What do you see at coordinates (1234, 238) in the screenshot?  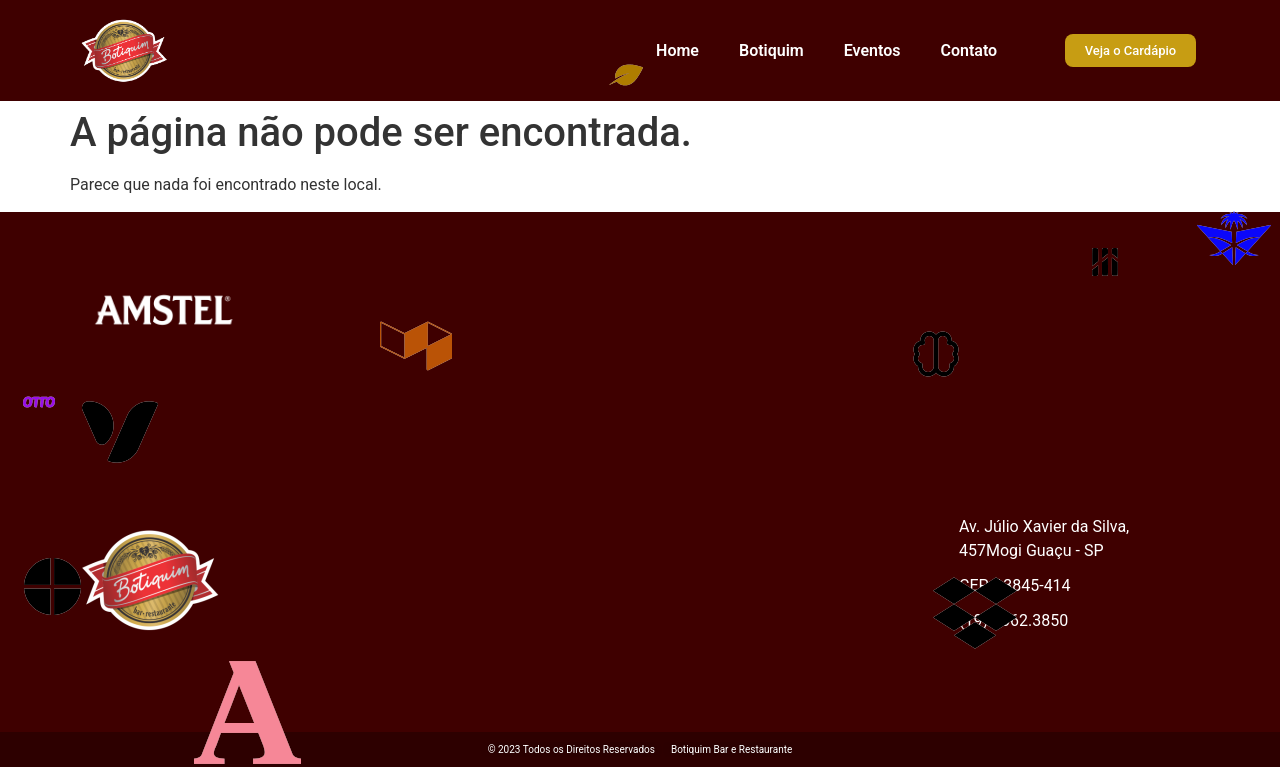 I see `navigate to Saudia Airlines website or app` at bounding box center [1234, 238].